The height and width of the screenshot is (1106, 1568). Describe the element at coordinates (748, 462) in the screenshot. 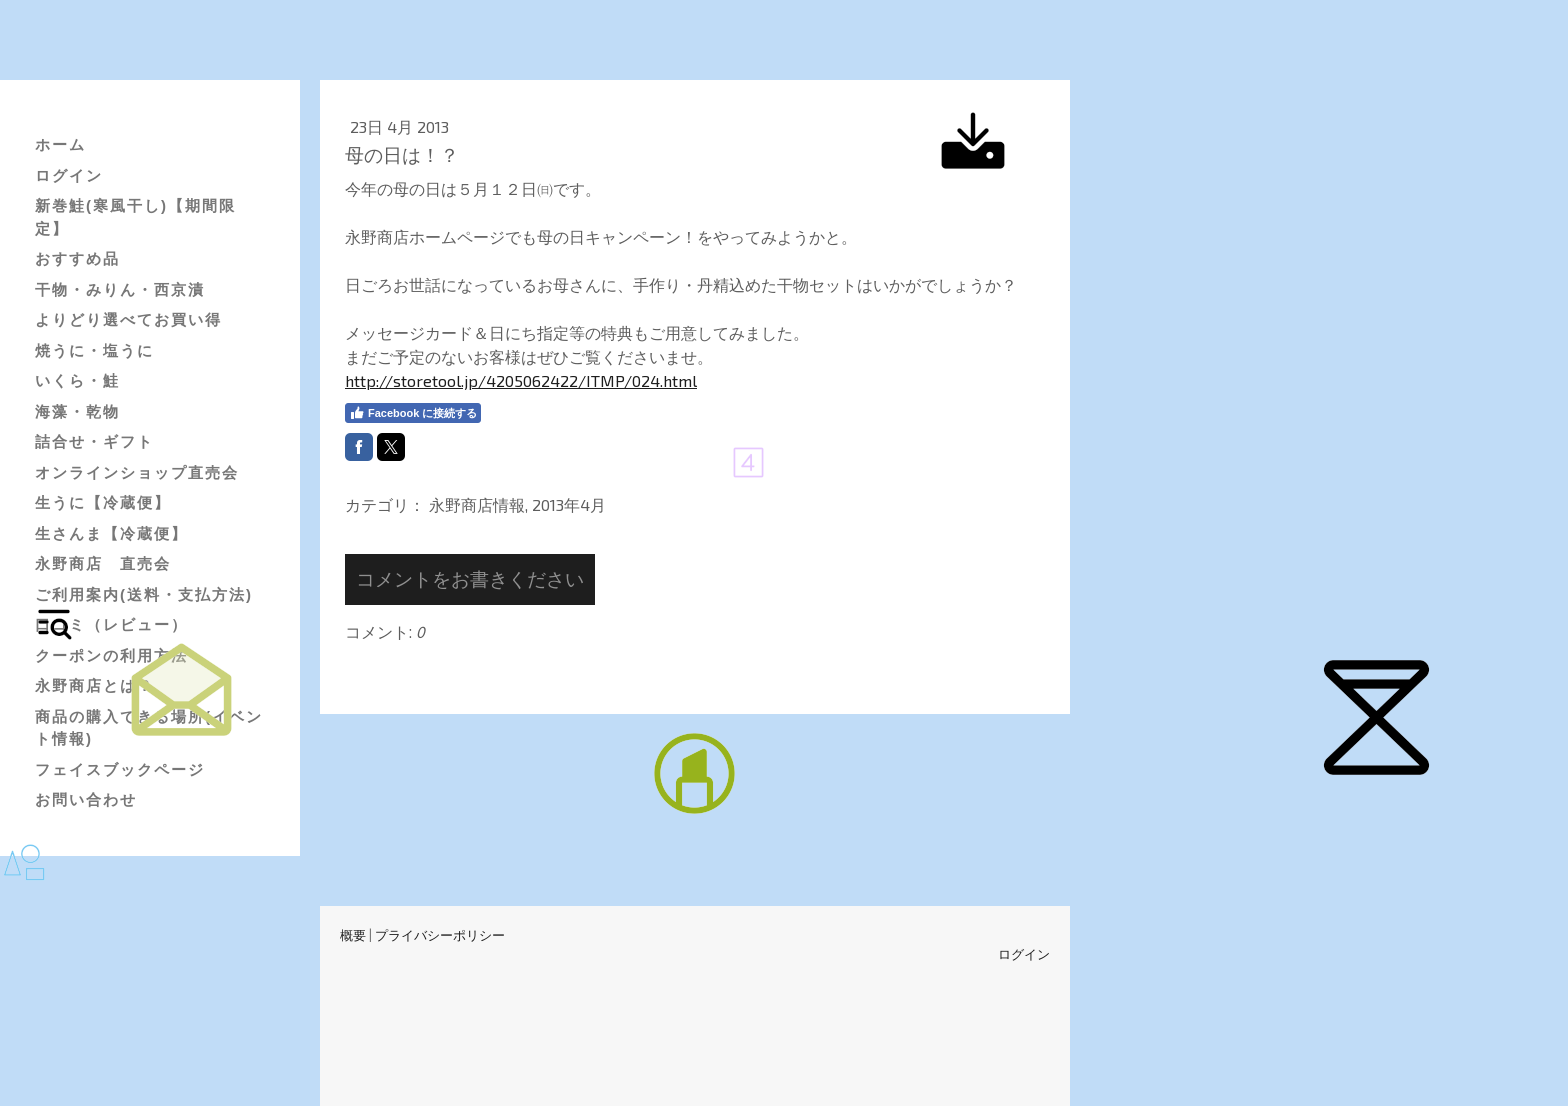

I see `select or input the number four` at that location.